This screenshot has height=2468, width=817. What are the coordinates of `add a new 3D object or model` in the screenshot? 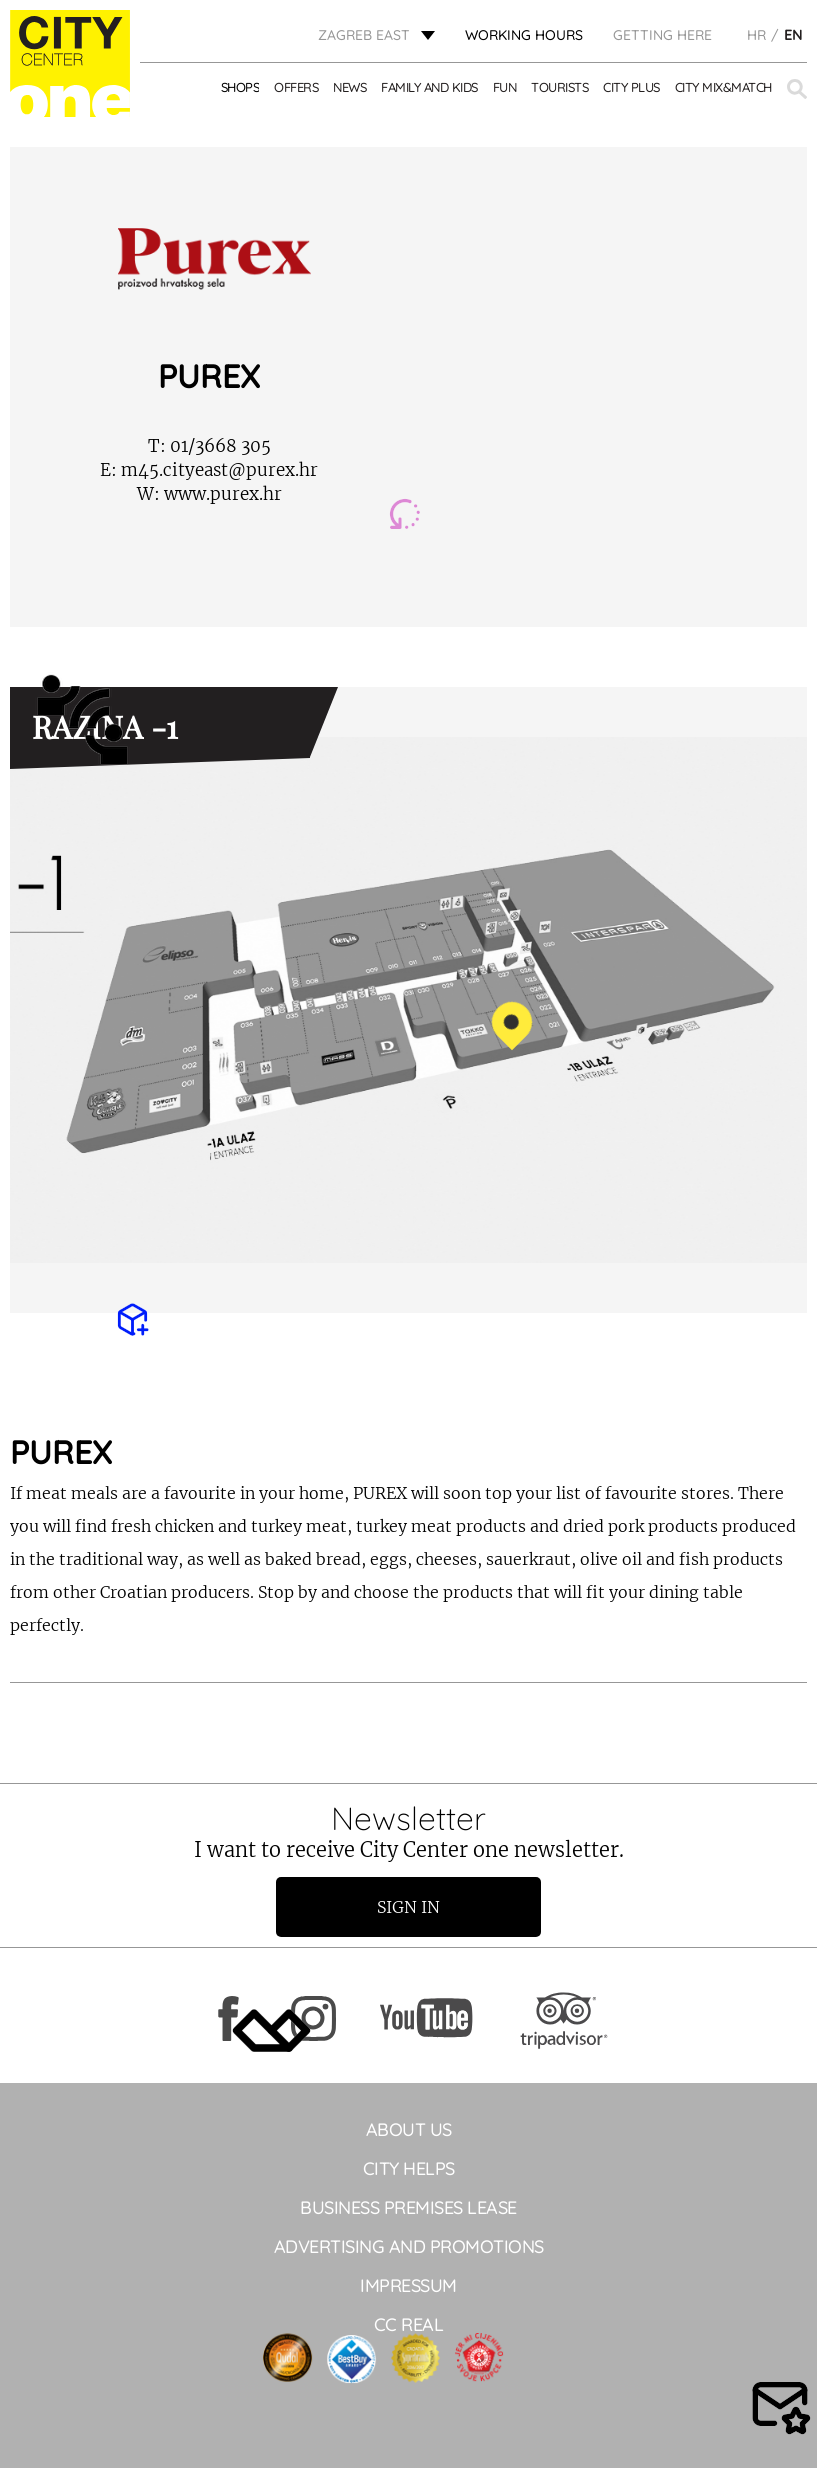 It's located at (132, 1319).